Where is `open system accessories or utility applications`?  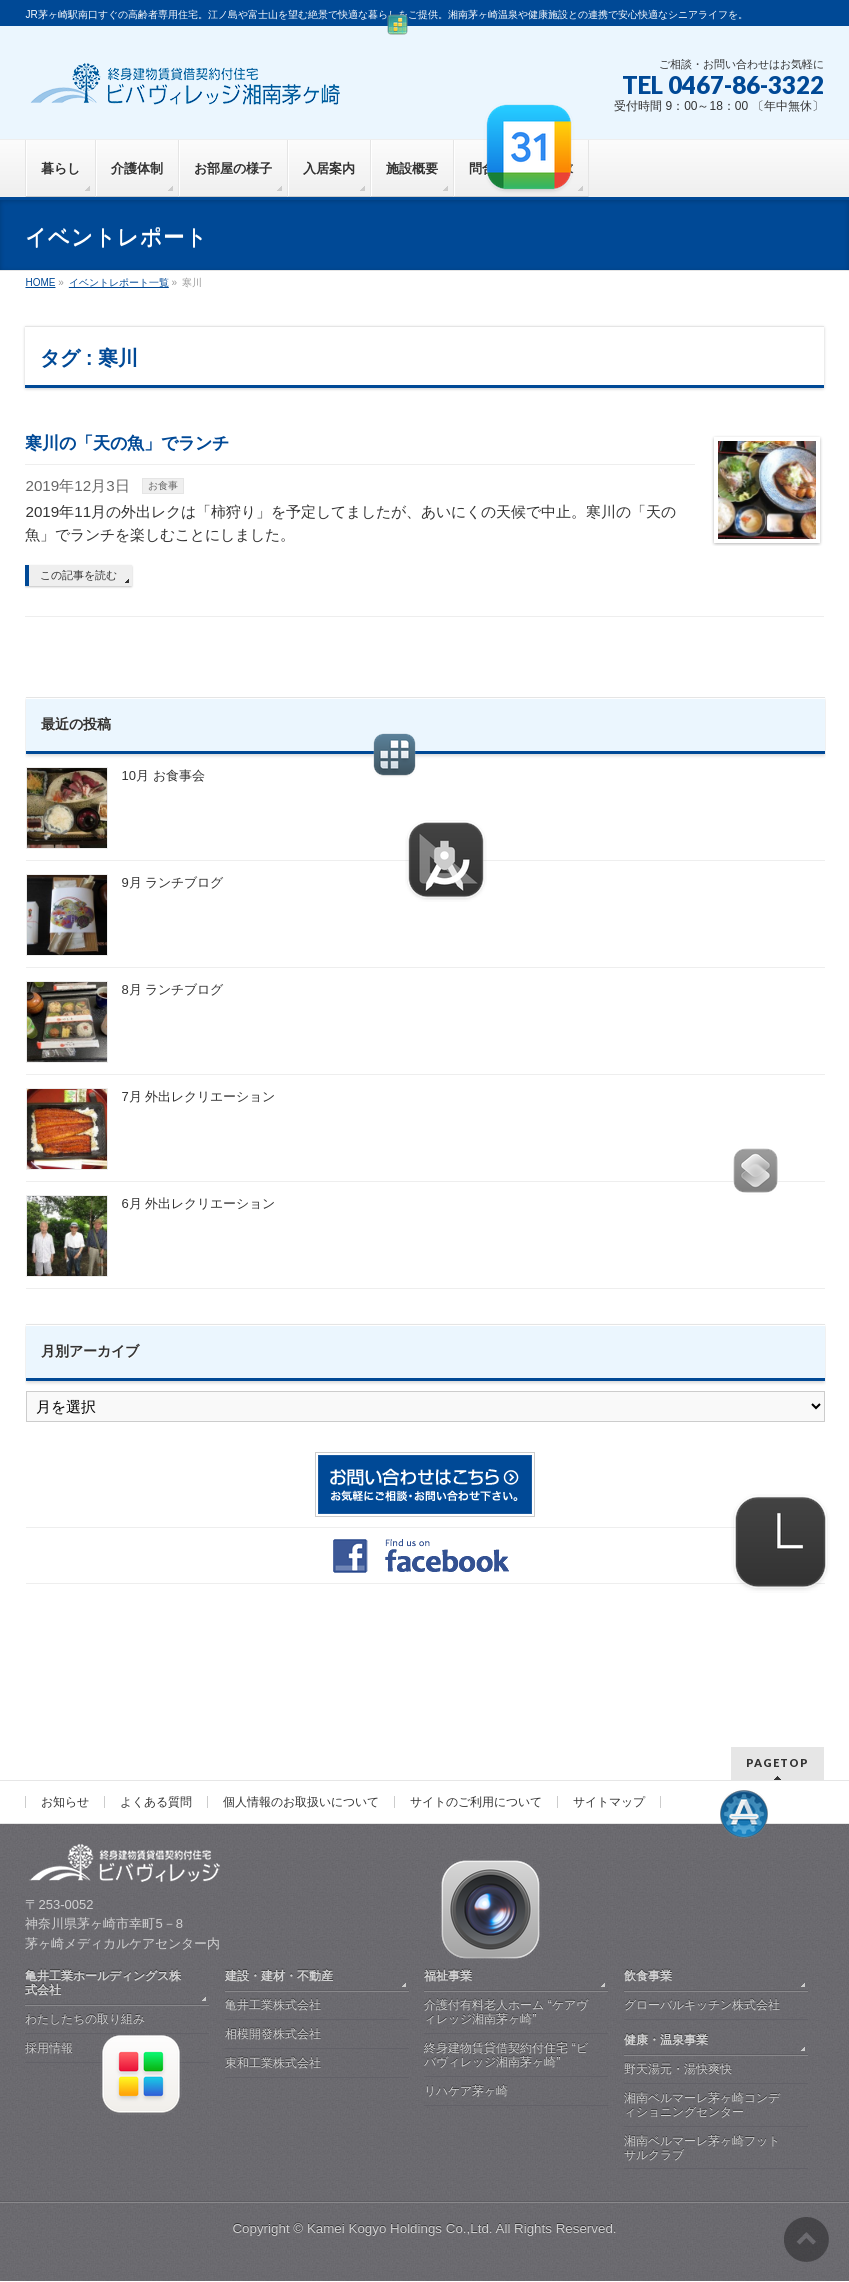 open system accessories or utility applications is located at coordinates (446, 861).